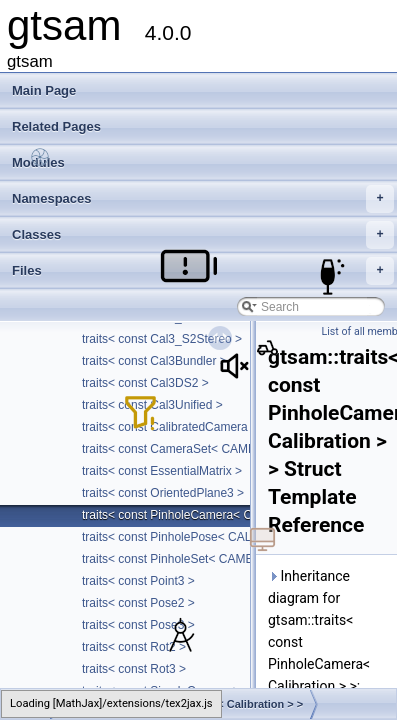 The image size is (397, 720). Describe the element at coordinates (267, 348) in the screenshot. I see `select moped or scooter delivery option` at that location.